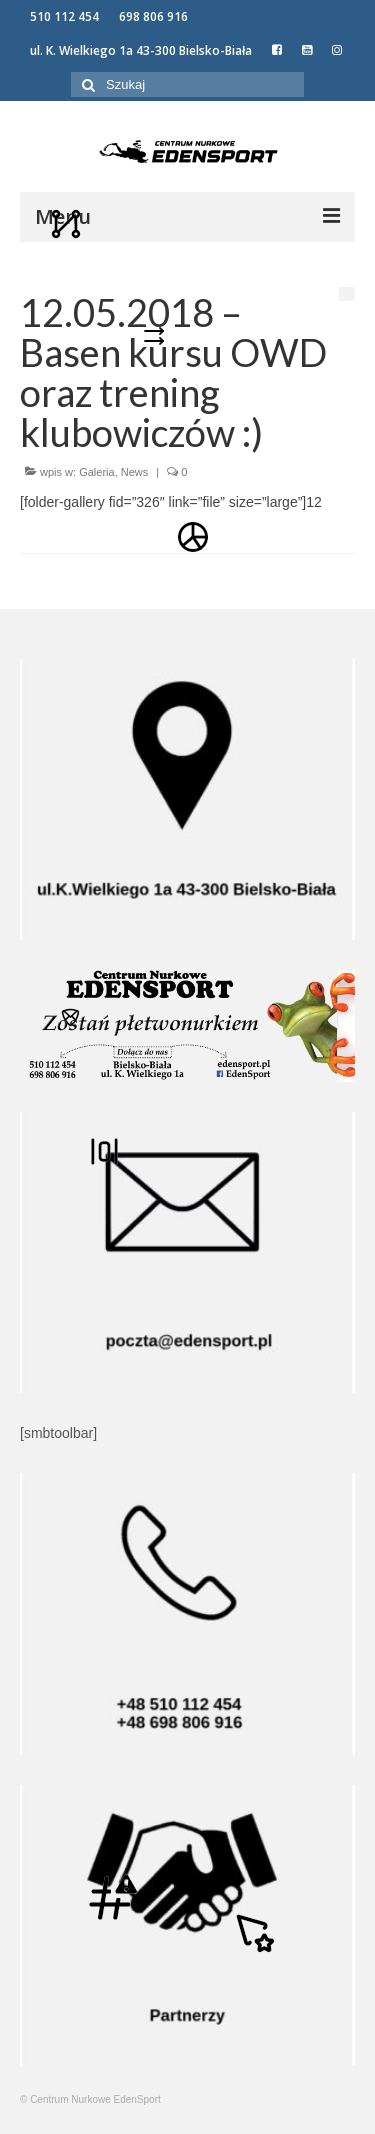  Describe the element at coordinates (111, 1898) in the screenshot. I see `indicates an age-restricted or nsfw text channel` at that location.